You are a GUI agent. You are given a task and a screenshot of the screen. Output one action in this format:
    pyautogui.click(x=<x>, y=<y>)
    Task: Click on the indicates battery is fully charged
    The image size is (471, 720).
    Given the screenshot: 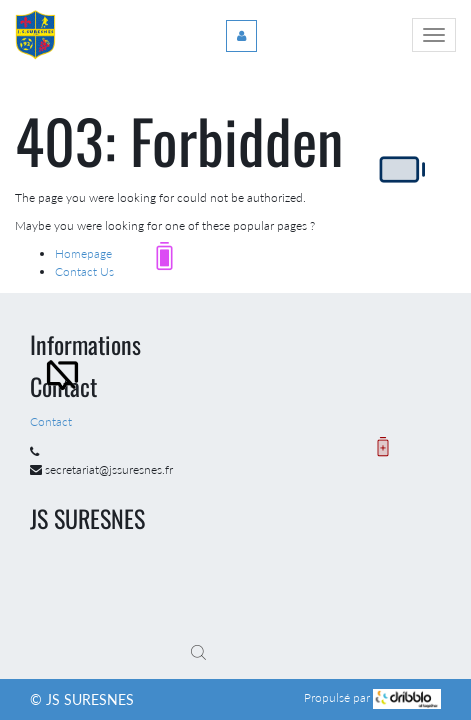 What is the action you would take?
    pyautogui.click(x=164, y=256)
    